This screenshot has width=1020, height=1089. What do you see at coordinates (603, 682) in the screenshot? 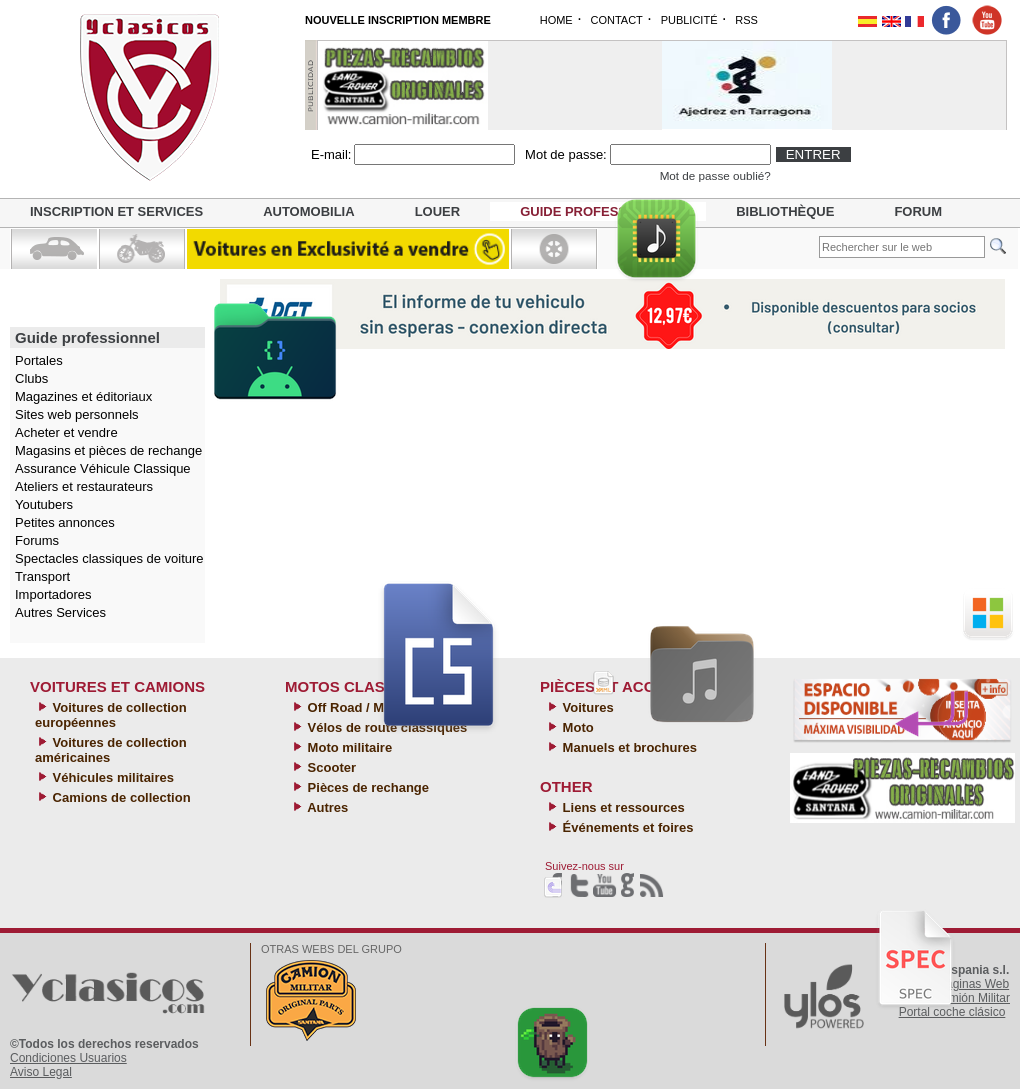
I see `a yaml configuration file` at bounding box center [603, 682].